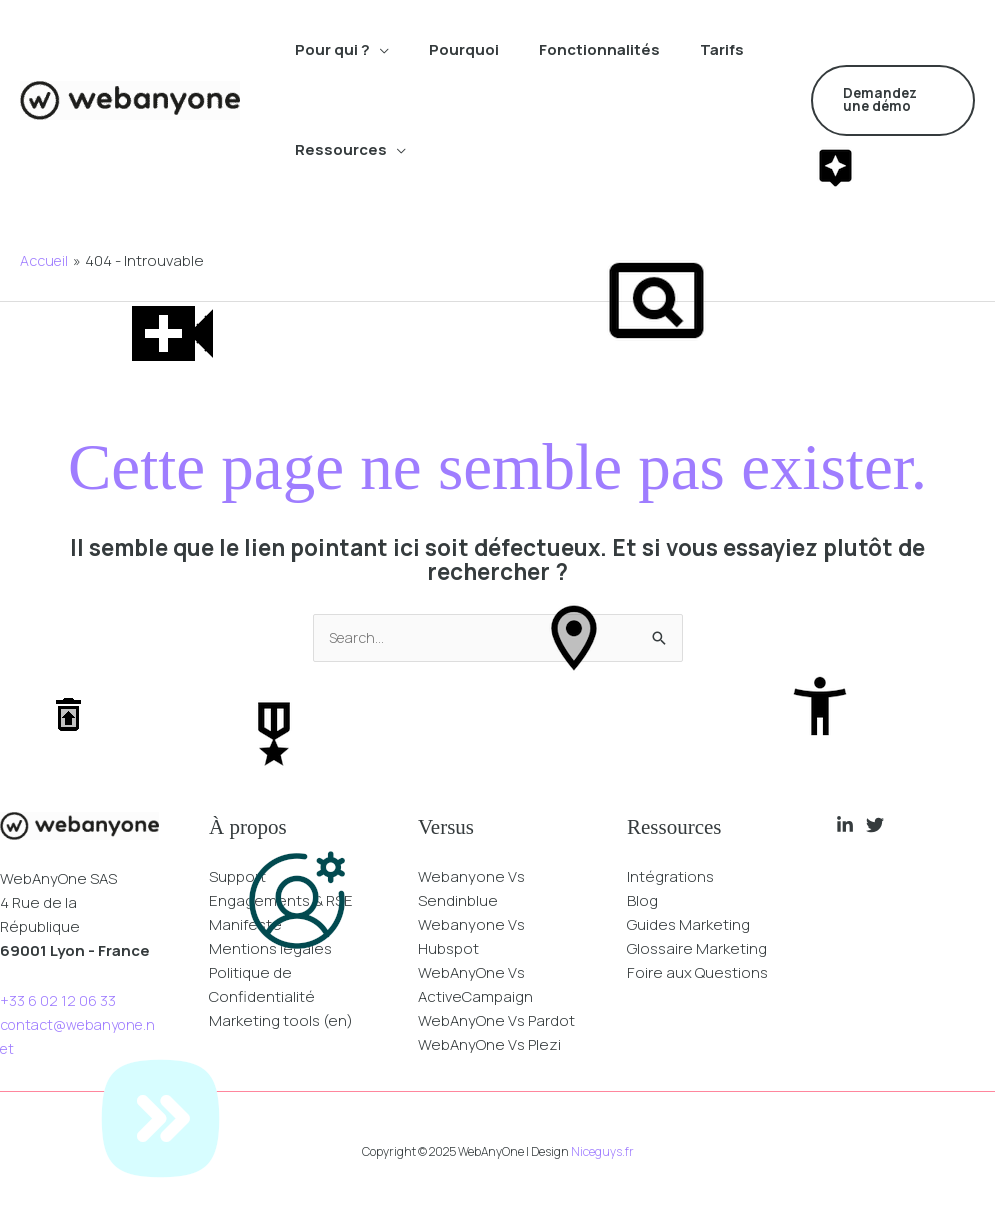 This screenshot has height=1213, width=995. Describe the element at coordinates (68, 714) in the screenshot. I see `restore a deleted item from trash` at that location.